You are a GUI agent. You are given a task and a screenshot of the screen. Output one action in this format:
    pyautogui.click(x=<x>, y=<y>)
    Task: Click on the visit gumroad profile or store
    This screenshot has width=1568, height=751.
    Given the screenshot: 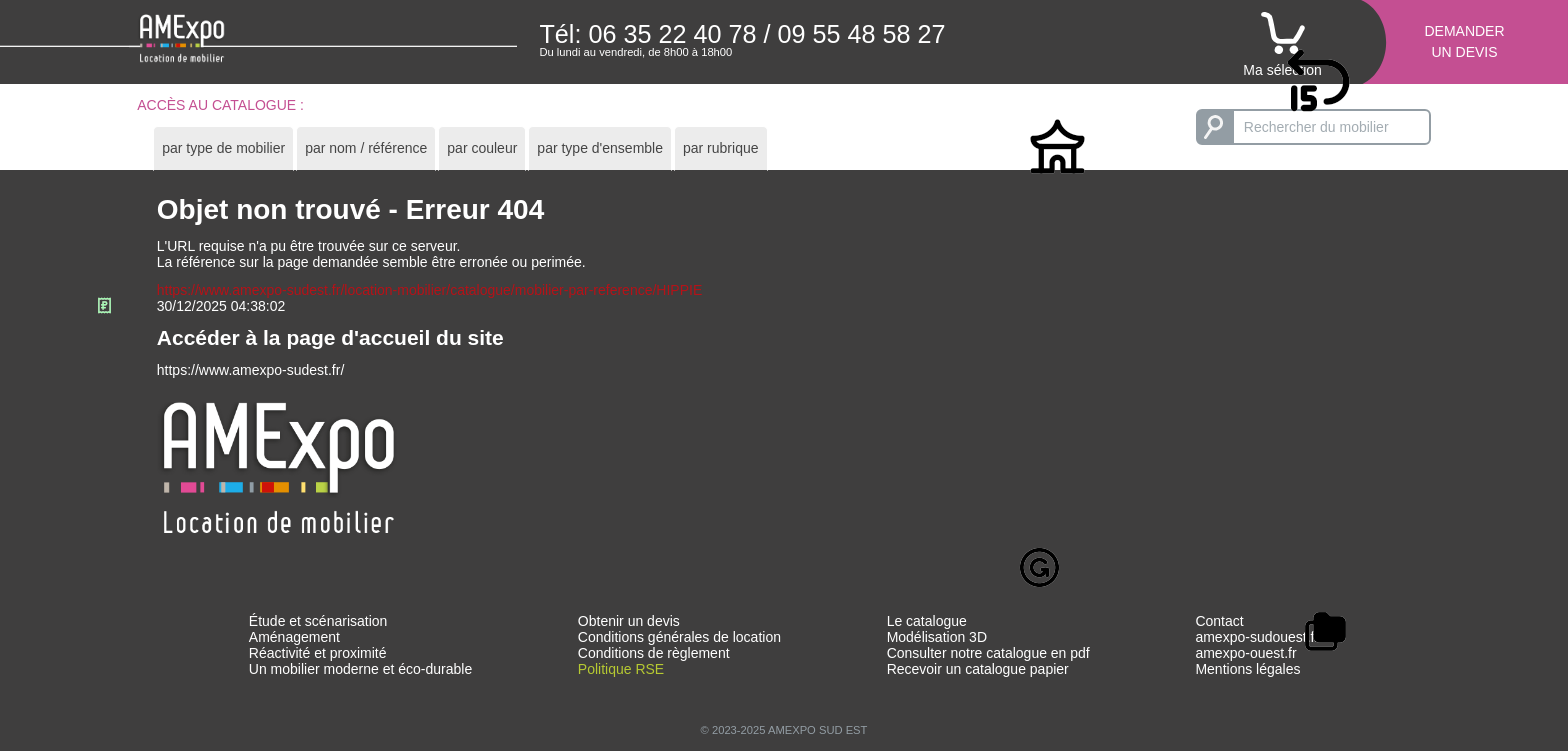 What is the action you would take?
    pyautogui.click(x=1039, y=567)
    